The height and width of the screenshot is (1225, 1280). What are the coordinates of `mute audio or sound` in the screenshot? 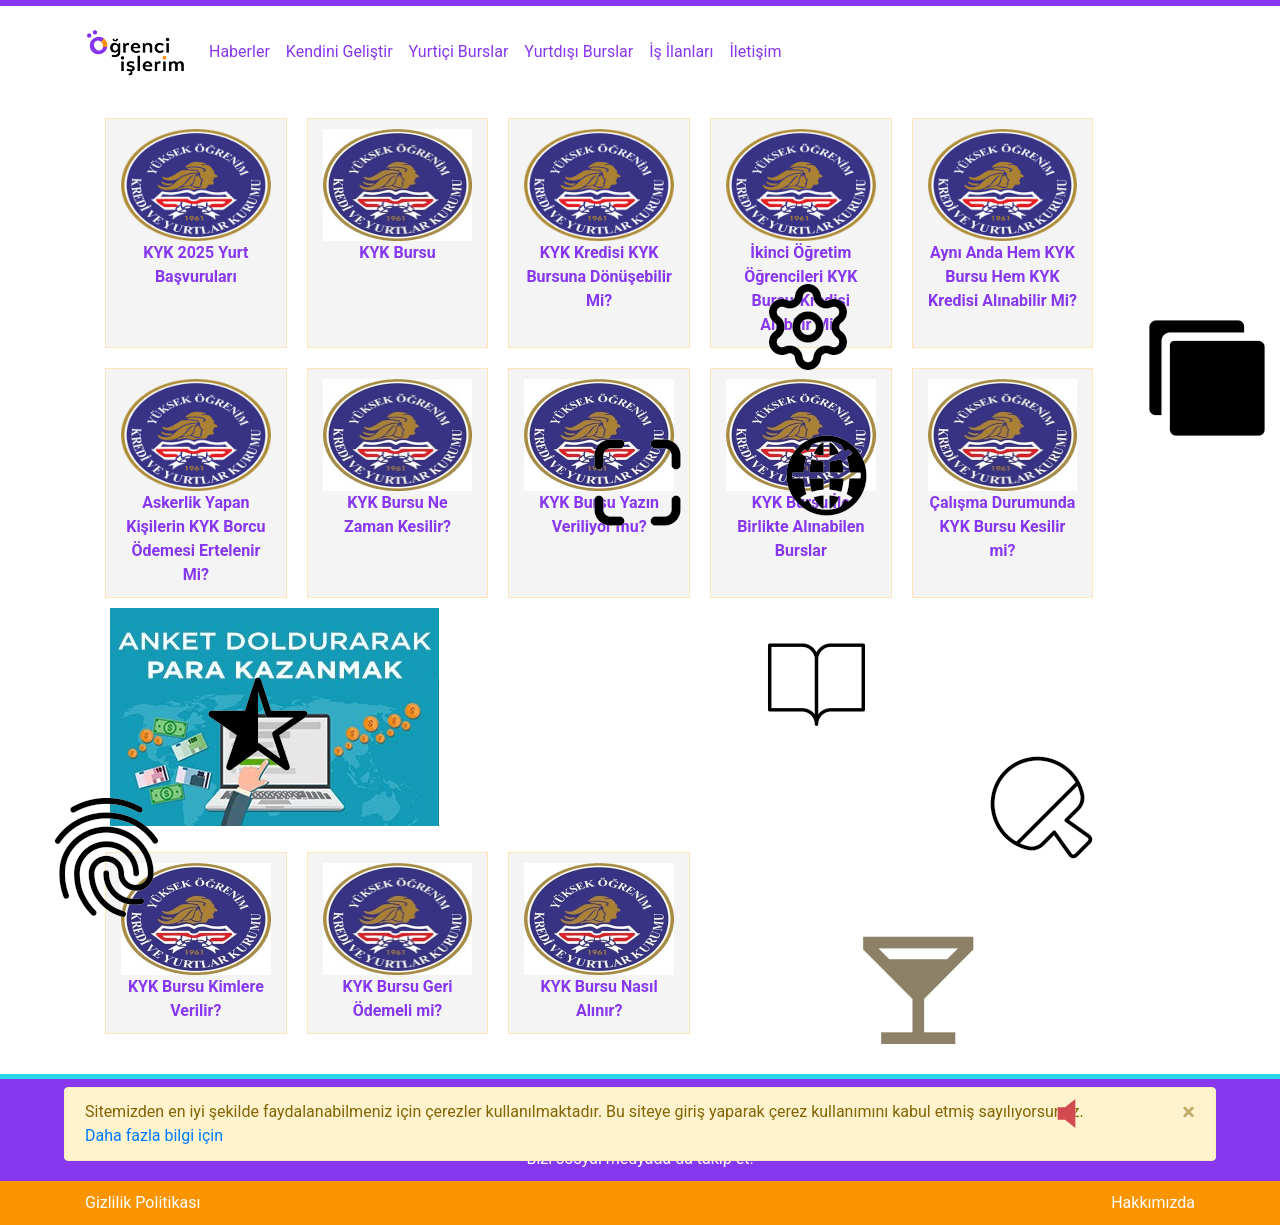 It's located at (1066, 1113).